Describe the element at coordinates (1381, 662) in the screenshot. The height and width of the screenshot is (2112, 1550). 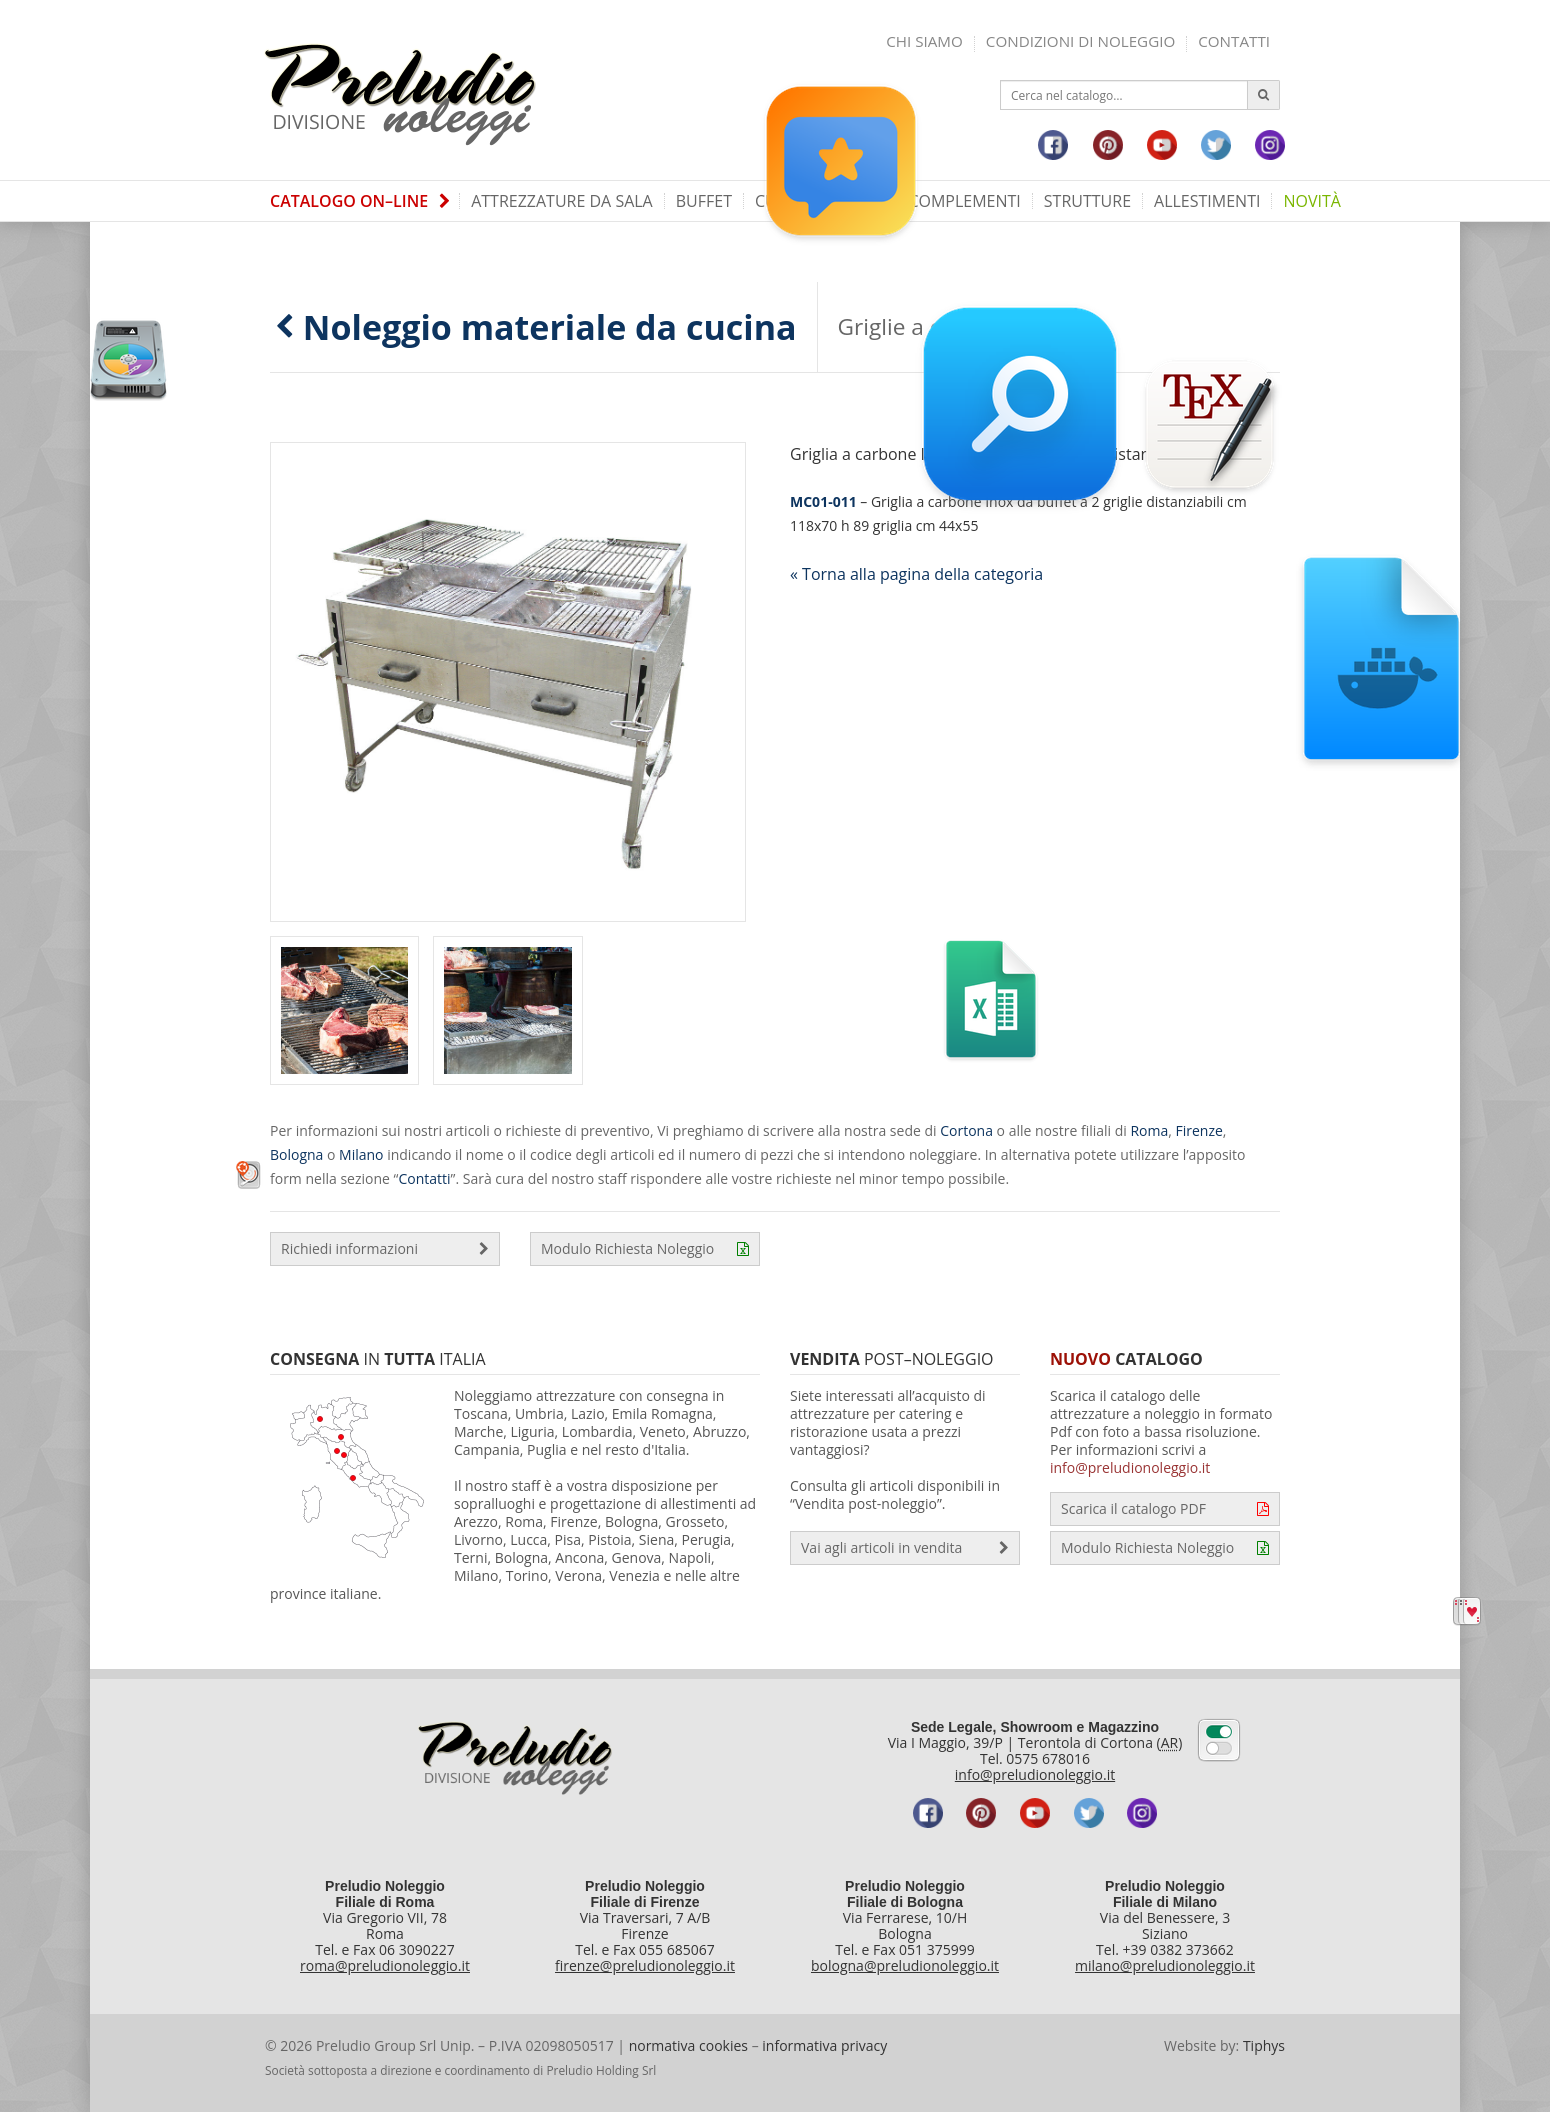
I see `a dockerfile or docker configuration file` at that location.